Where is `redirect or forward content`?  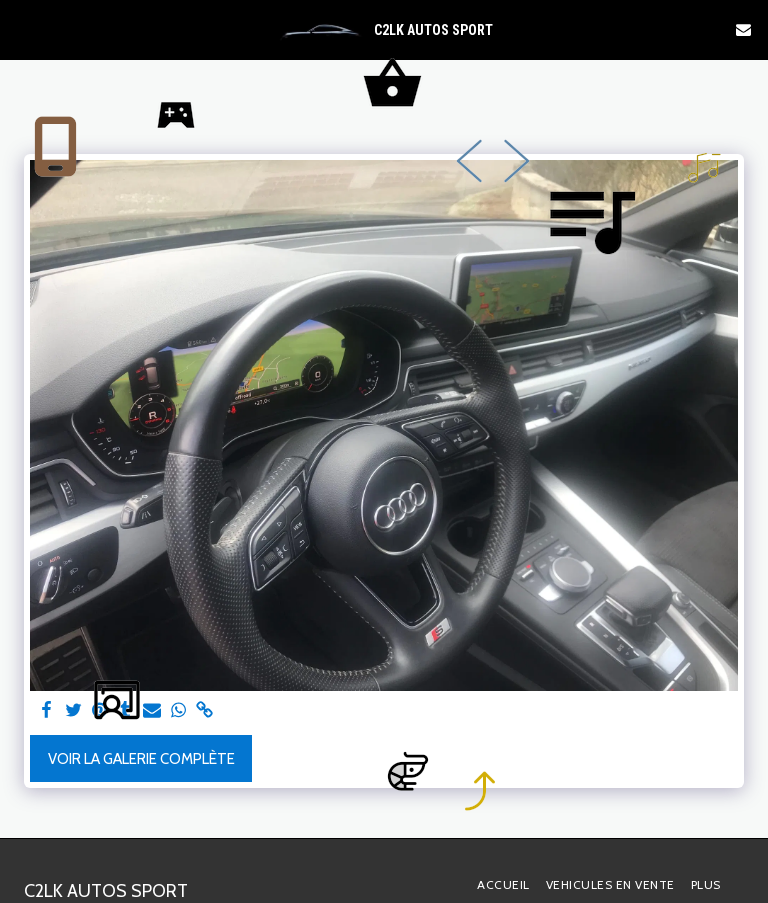 redirect or forward content is located at coordinates (480, 791).